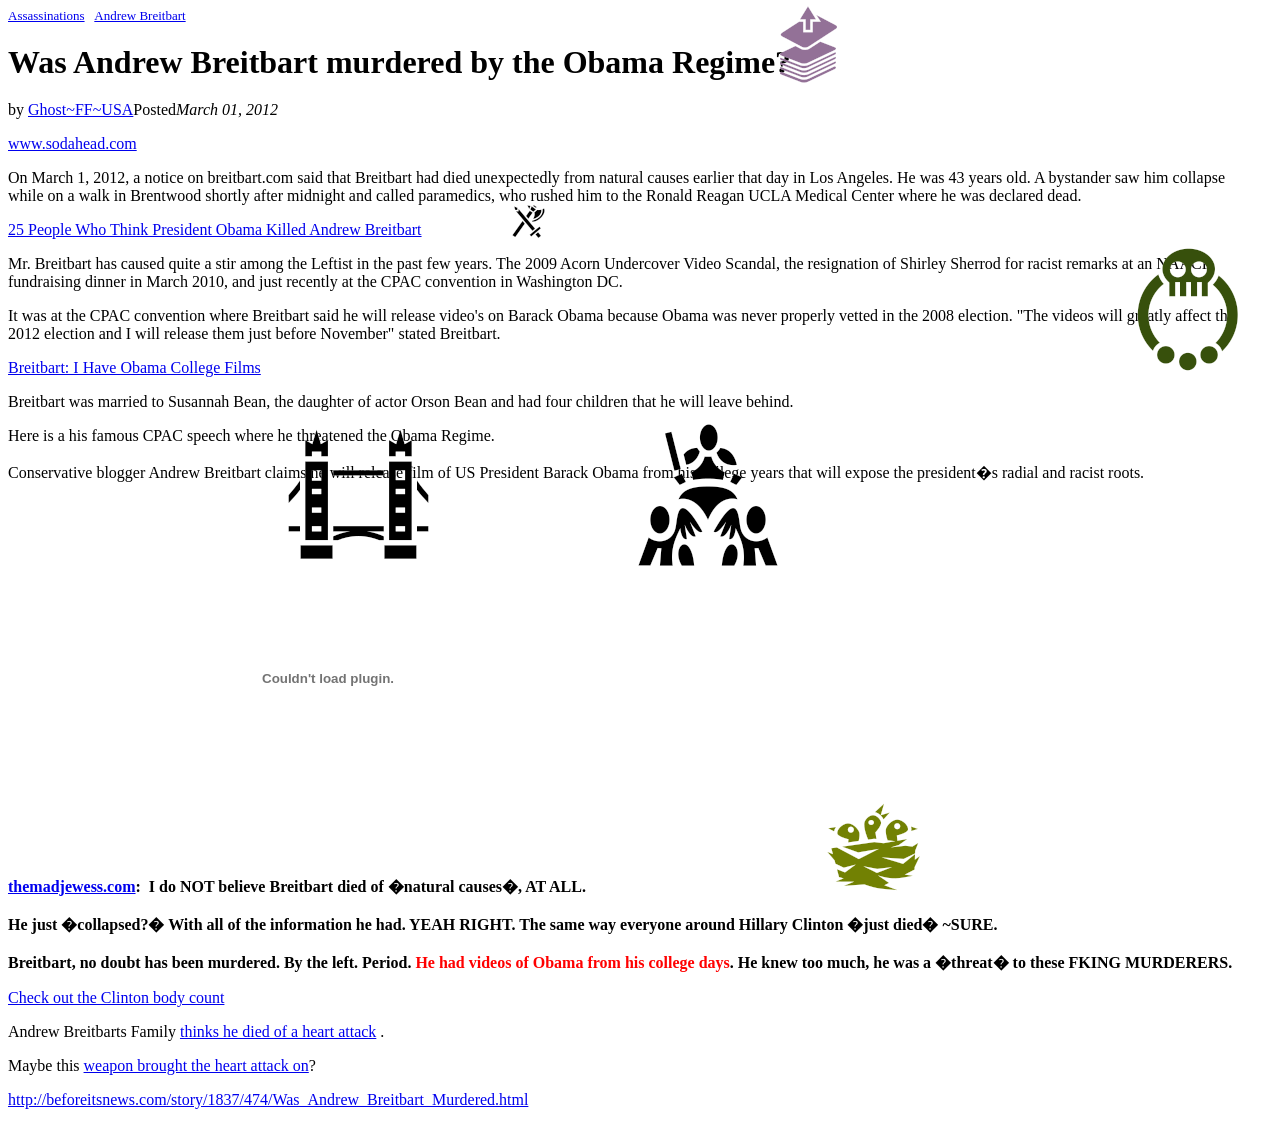 This screenshot has height=1125, width=1263. I want to click on access combat or battle features, so click(528, 221).